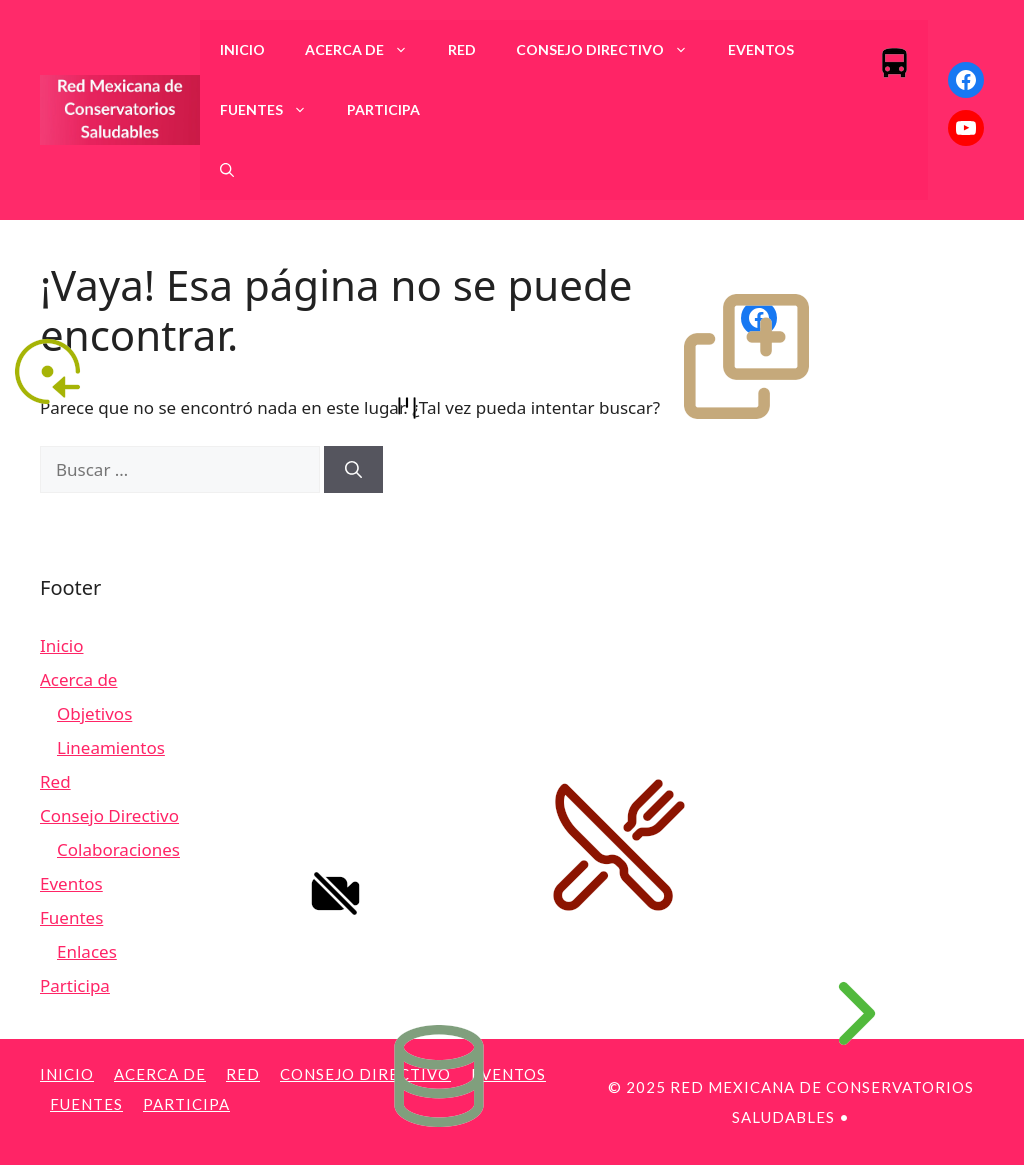 The height and width of the screenshot is (1165, 1024). I want to click on indicates an issue is tracked by another issue, so click(47, 371).